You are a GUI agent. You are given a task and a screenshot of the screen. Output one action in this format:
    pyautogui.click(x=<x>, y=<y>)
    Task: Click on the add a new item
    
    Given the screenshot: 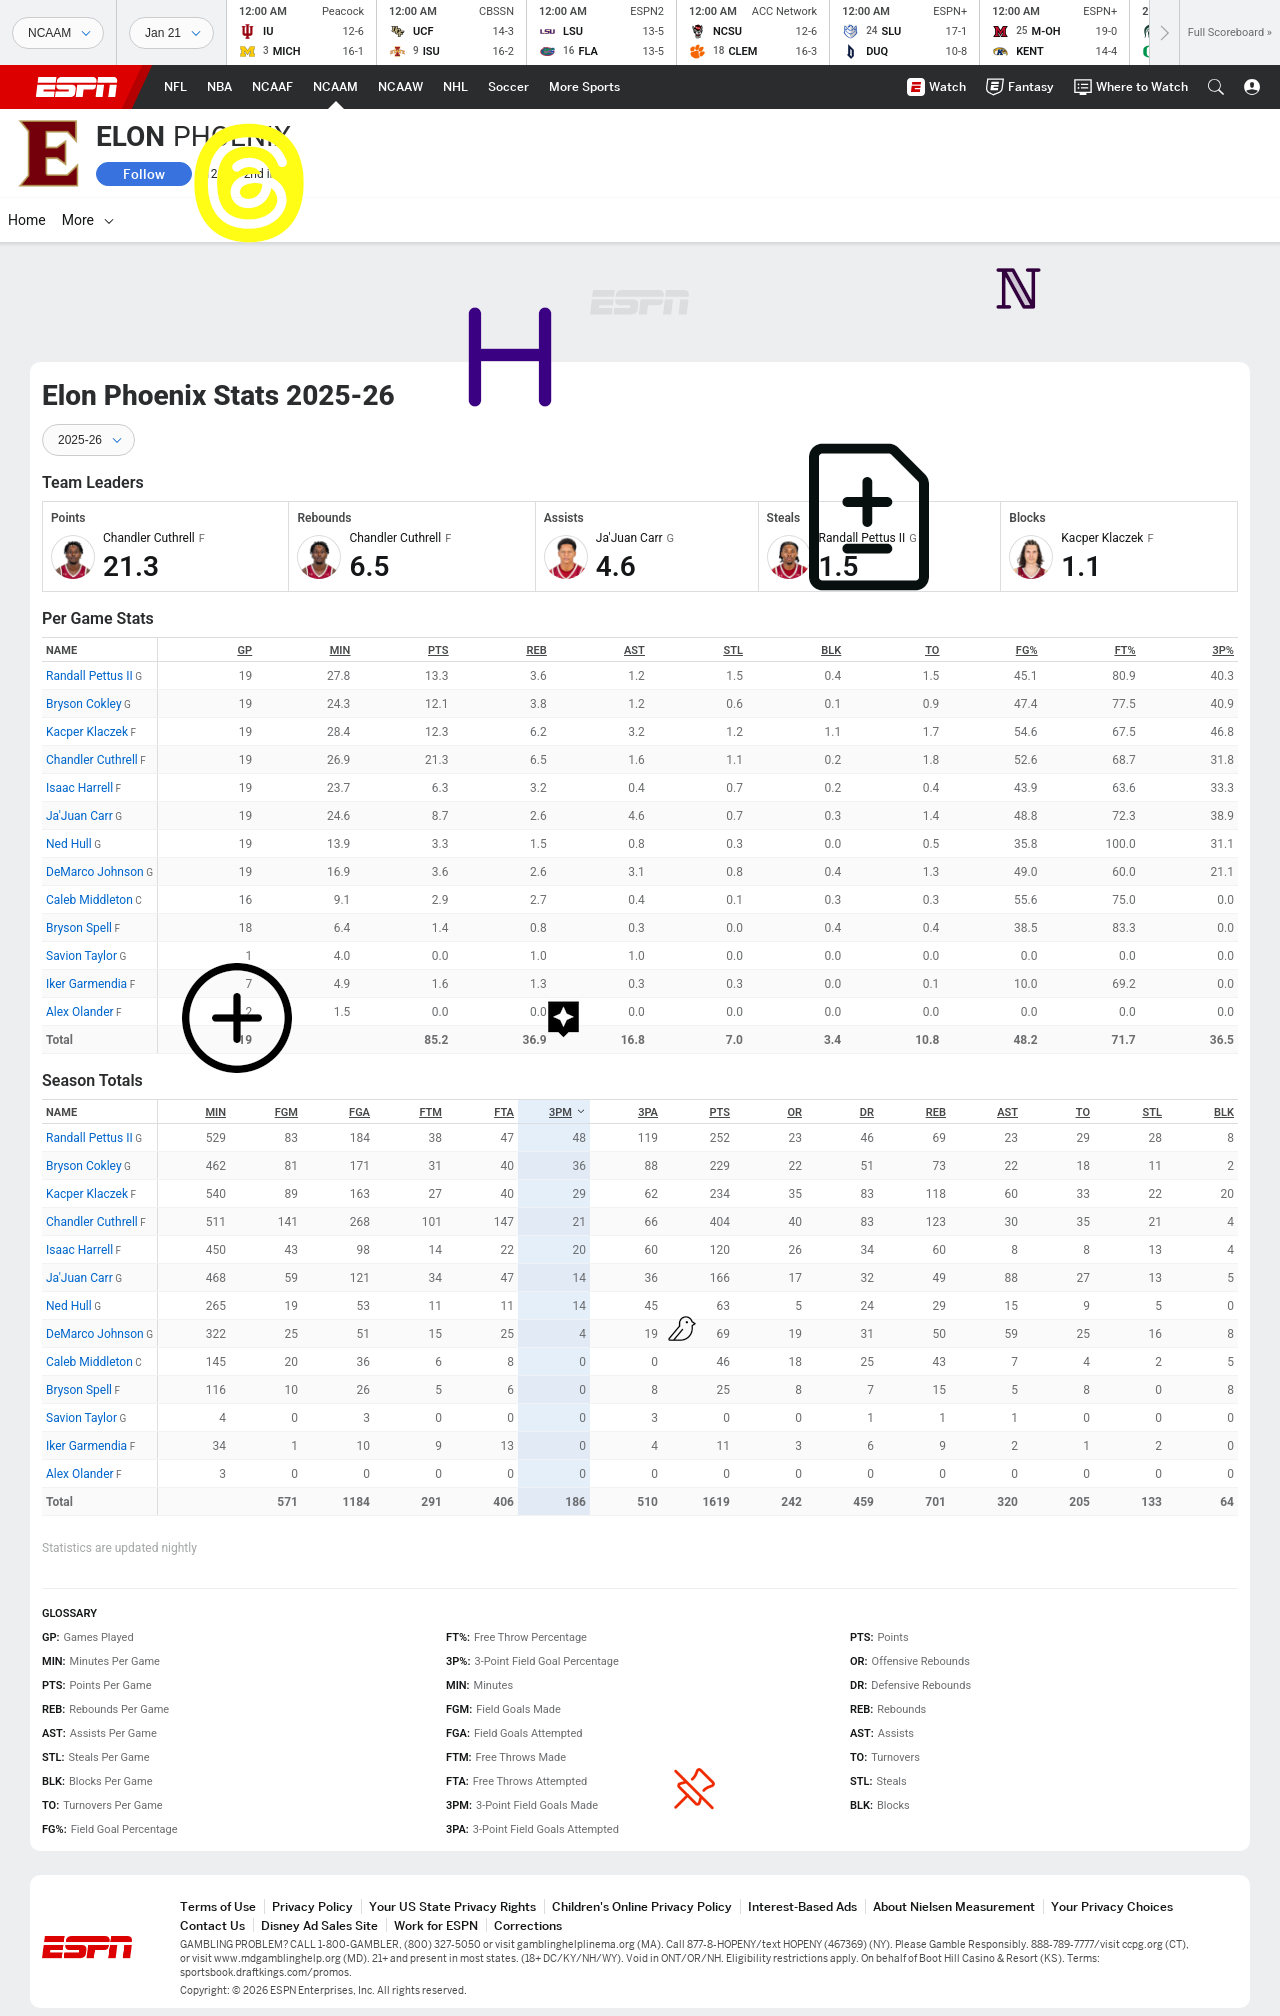 What is the action you would take?
    pyautogui.click(x=237, y=1018)
    